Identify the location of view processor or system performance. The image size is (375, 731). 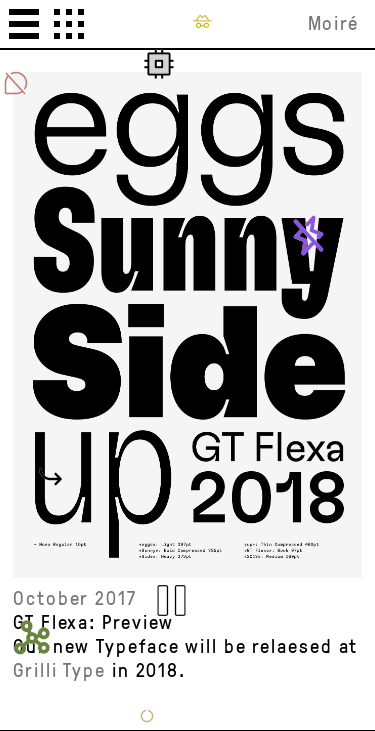
(159, 64).